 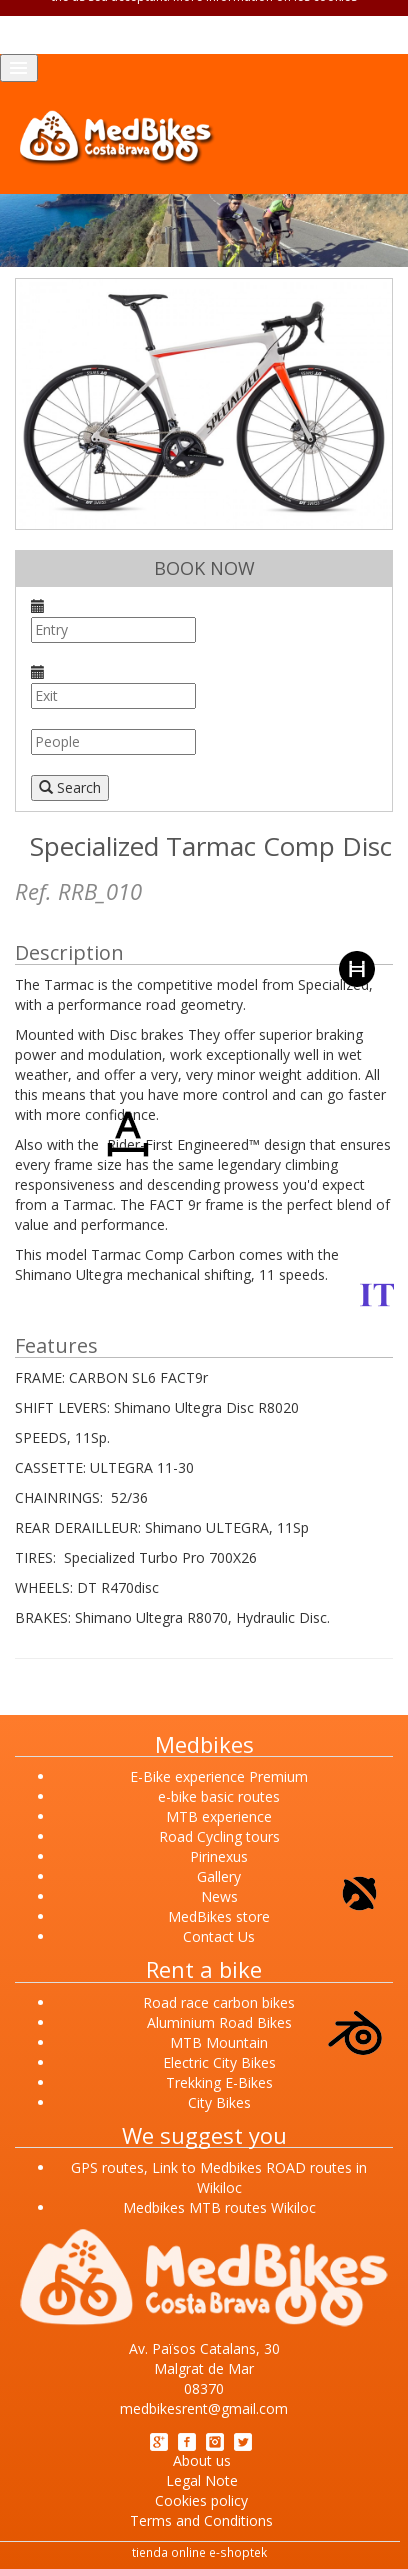 What do you see at coordinates (359, 1893) in the screenshot?
I see `view notifications` at bounding box center [359, 1893].